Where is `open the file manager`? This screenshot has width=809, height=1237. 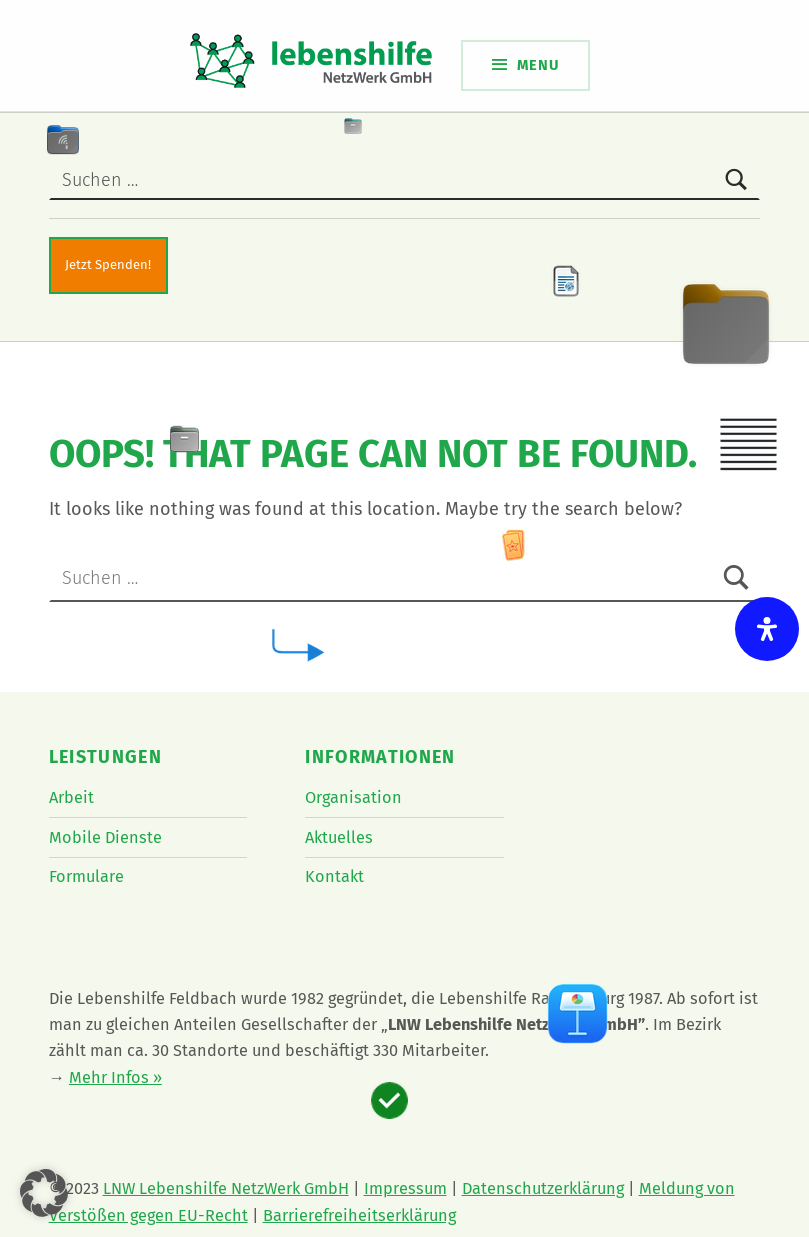 open the file manager is located at coordinates (184, 438).